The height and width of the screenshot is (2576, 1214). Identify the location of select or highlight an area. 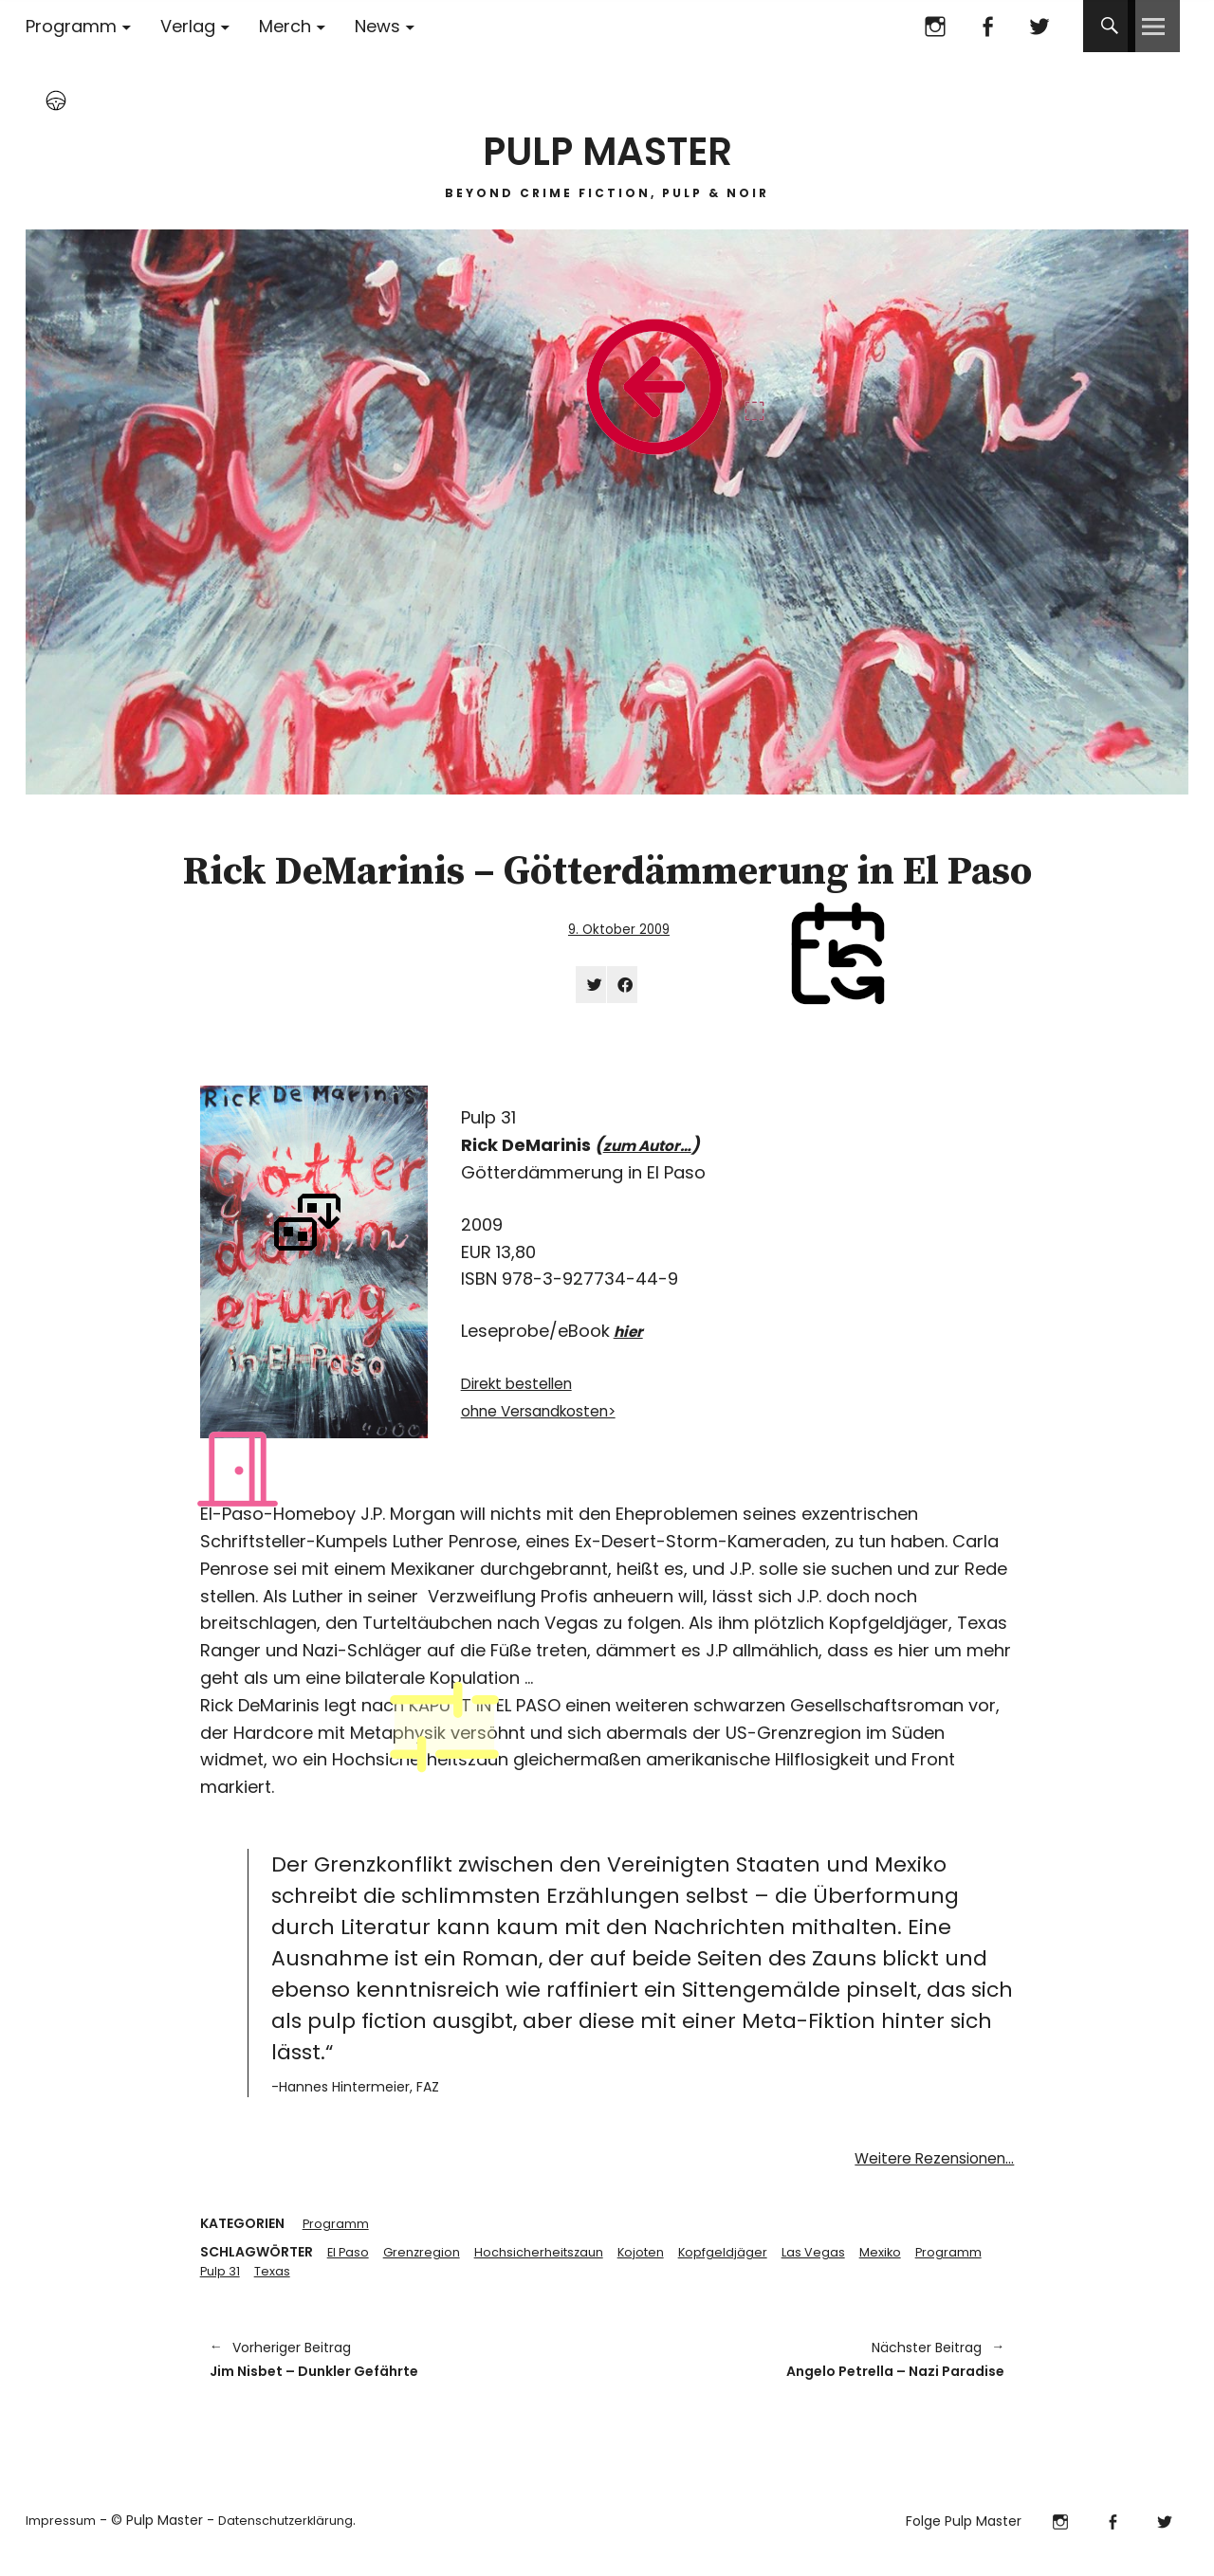
(754, 411).